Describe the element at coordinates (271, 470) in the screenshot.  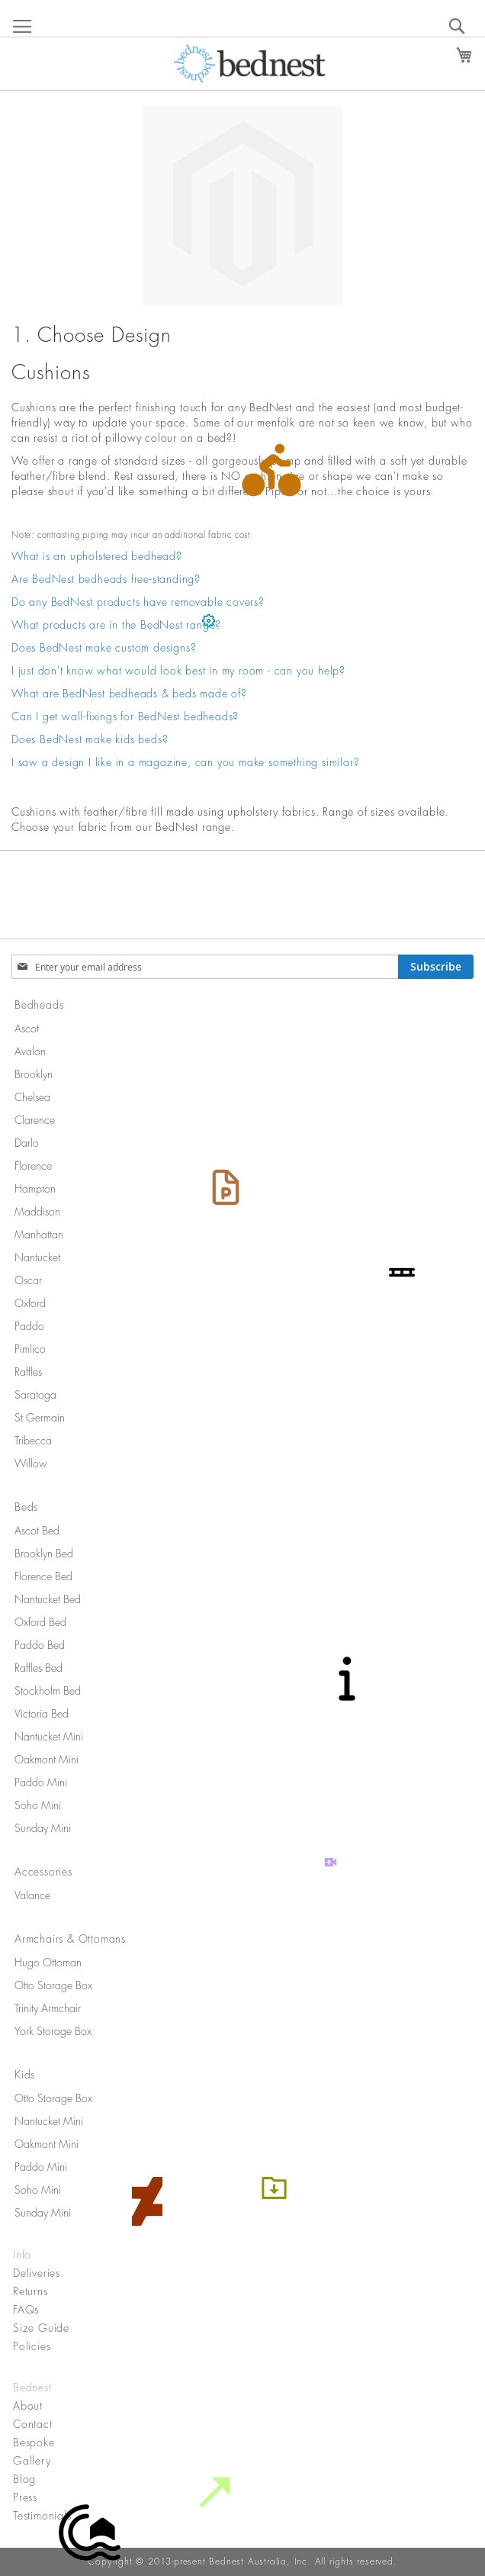
I see `access cycling or bike route options` at that location.